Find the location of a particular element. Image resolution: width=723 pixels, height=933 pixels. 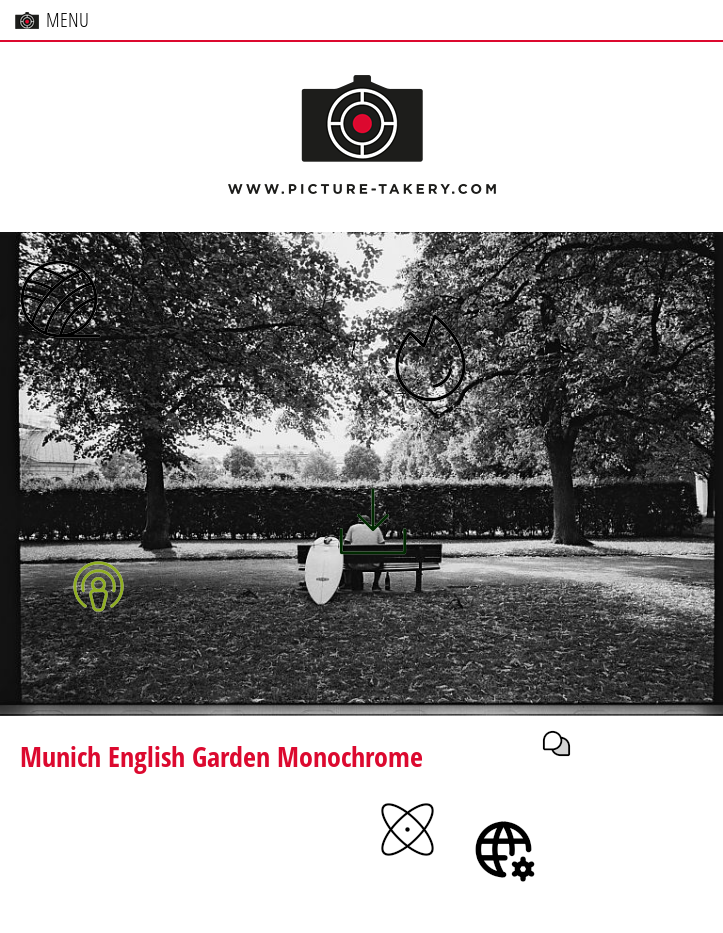

open chat or messaging is located at coordinates (556, 743).